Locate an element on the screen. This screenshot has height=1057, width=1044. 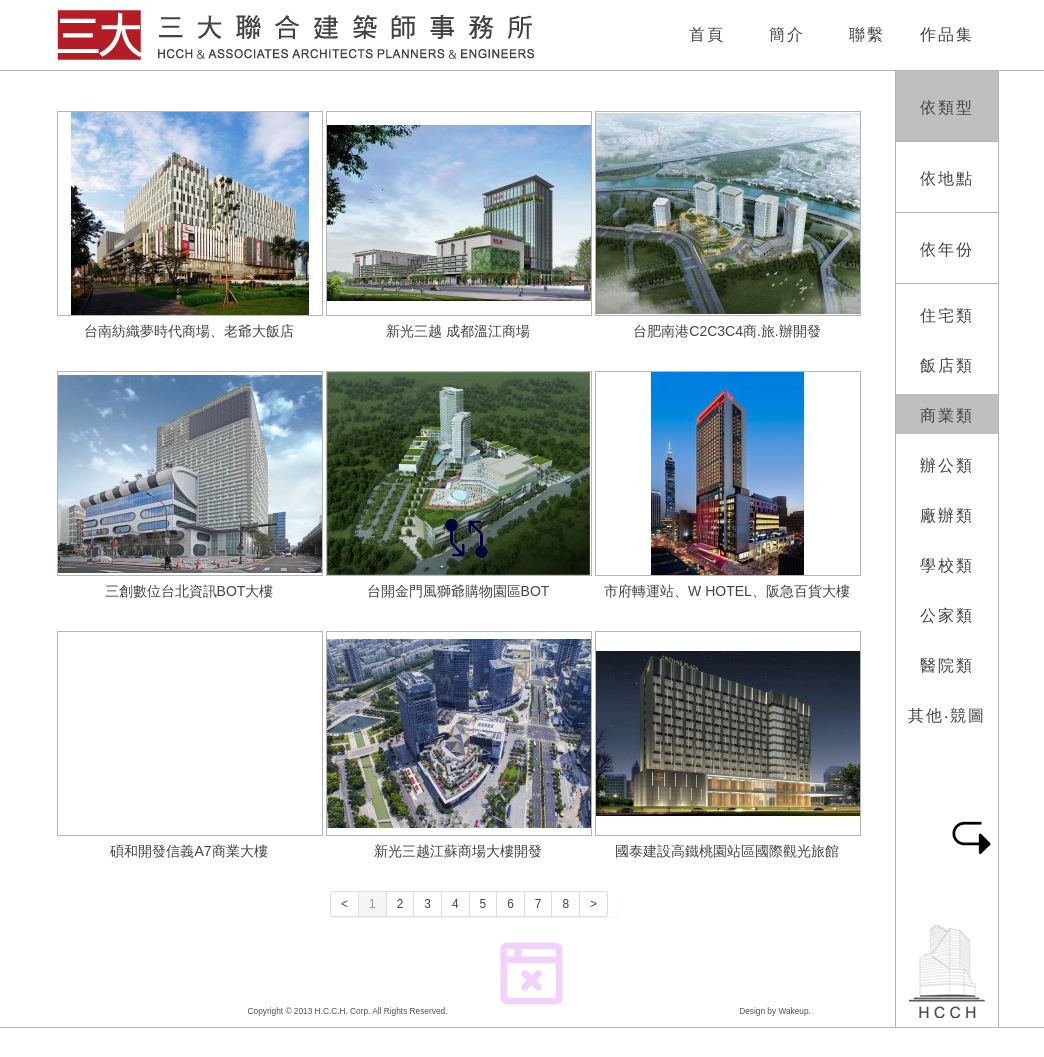
redo last action is located at coordinates (971, 836).